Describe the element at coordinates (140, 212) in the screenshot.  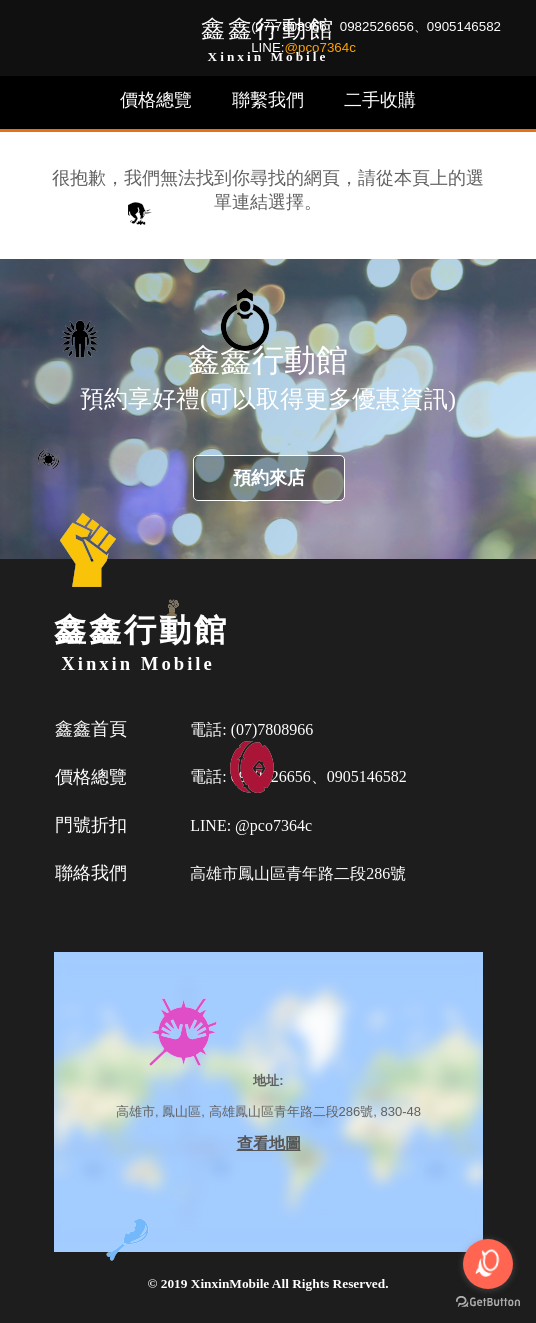
I see `wall street or stock market bull symbol` at that location.